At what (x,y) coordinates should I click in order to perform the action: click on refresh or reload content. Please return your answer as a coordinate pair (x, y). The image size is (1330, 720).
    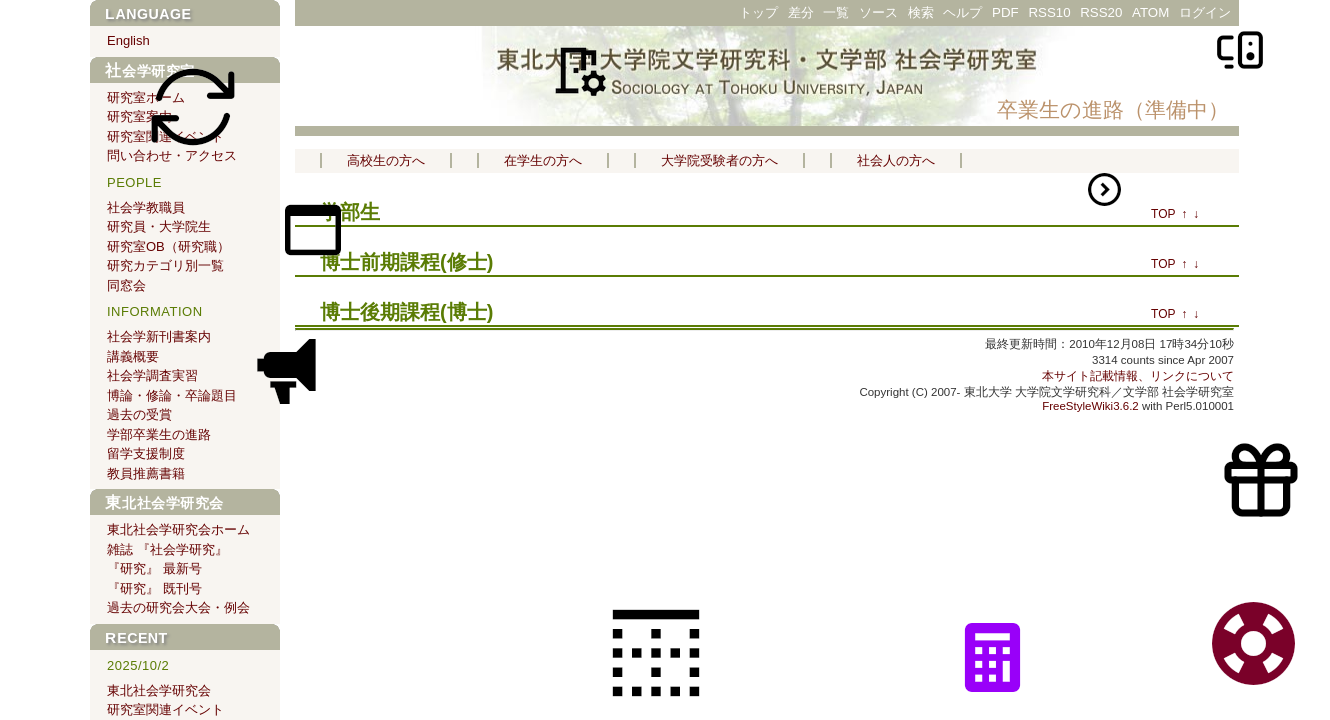
    Looking at the image, I should click on (193, 107).